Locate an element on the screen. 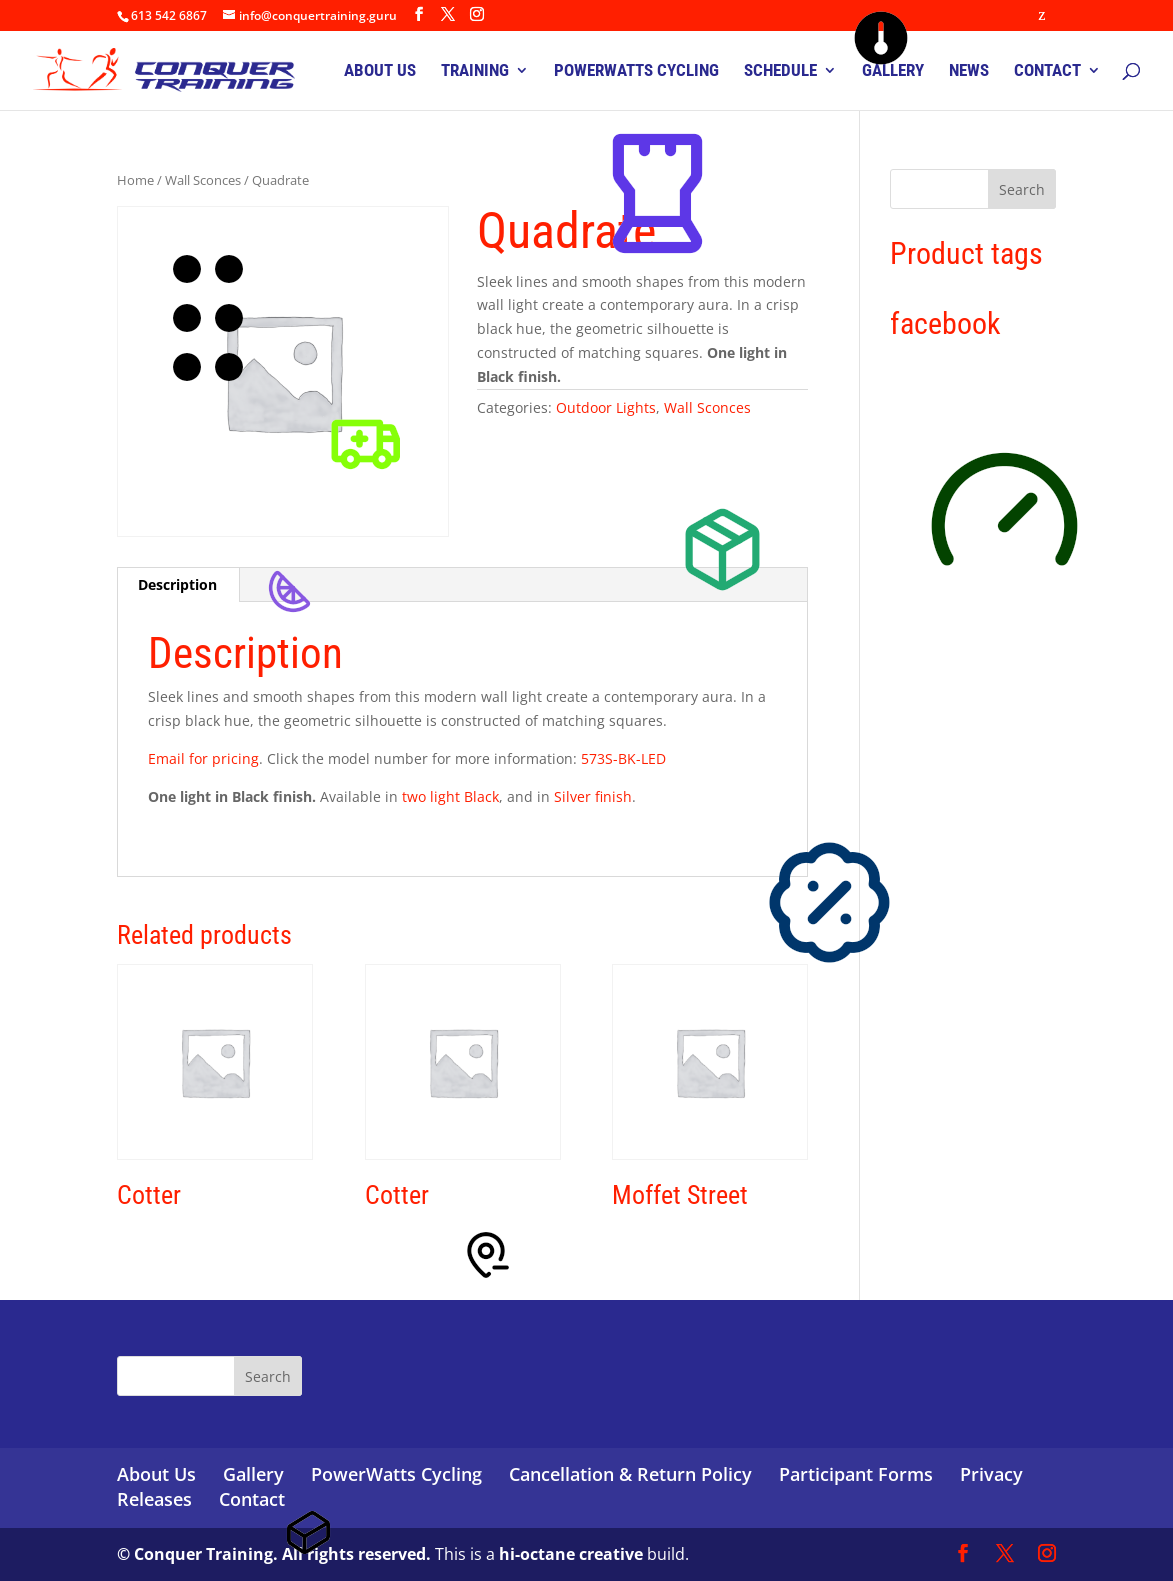 This screenshot has height=1581, width=1173. view performance or speed metrics is located at coordinates (881, 38).